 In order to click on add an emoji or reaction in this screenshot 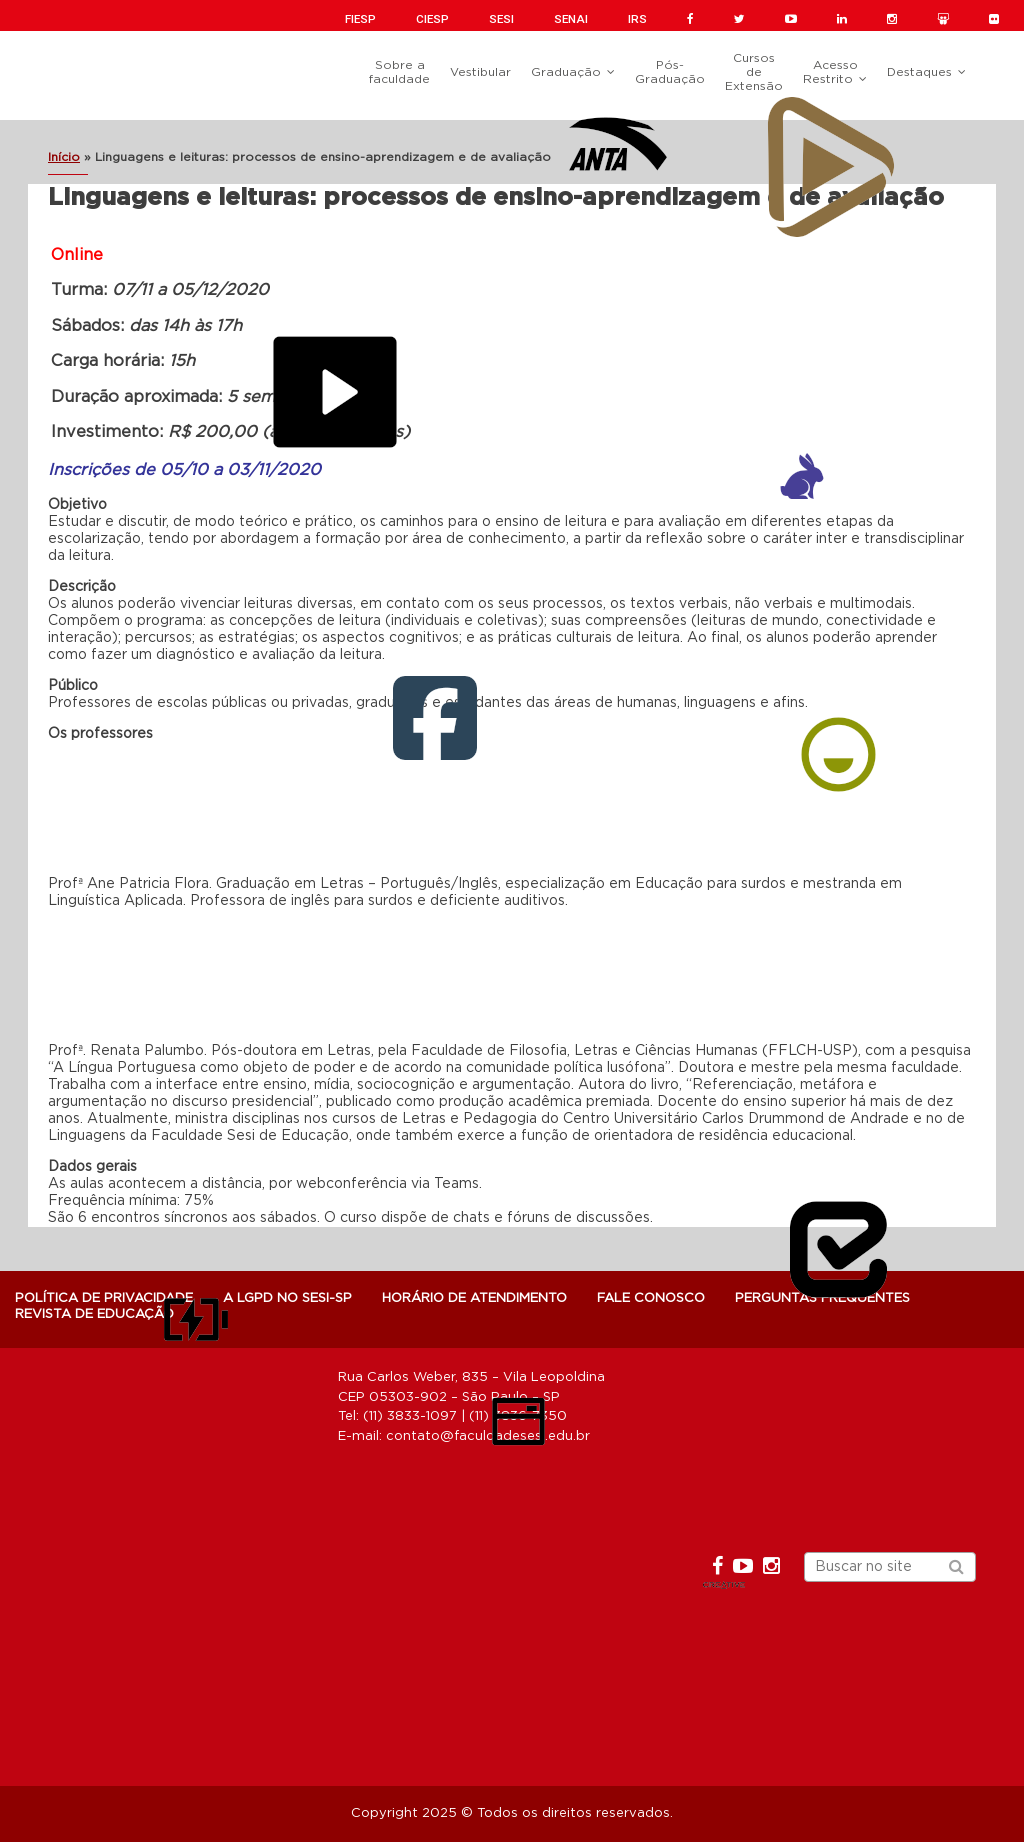, I will do `click(838, 754)`.